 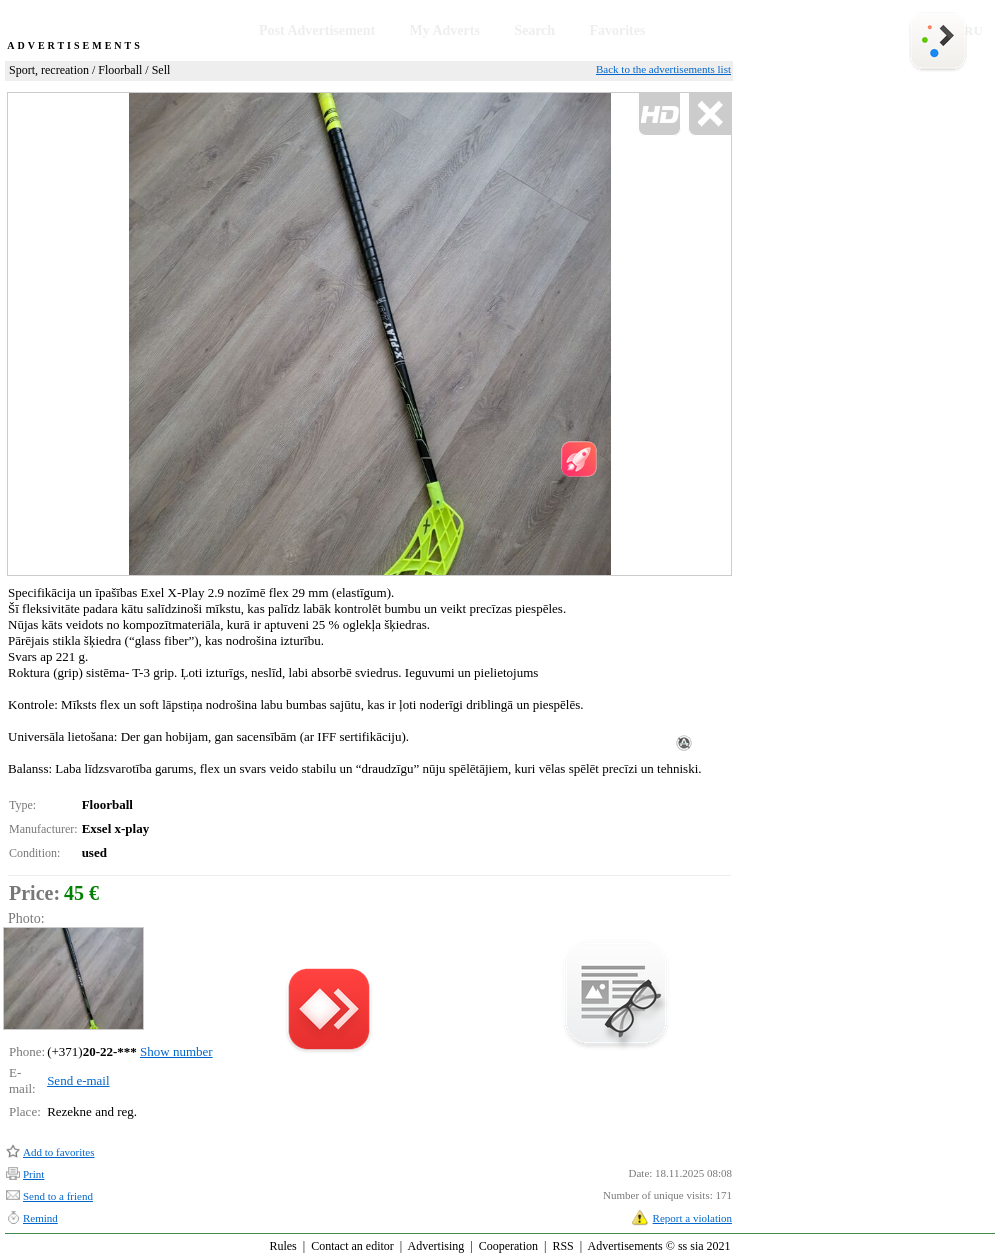 What do you see at coordinates (579, 459) in the screenshot?
I see `launch the games app` at bounding box center [579, 459].